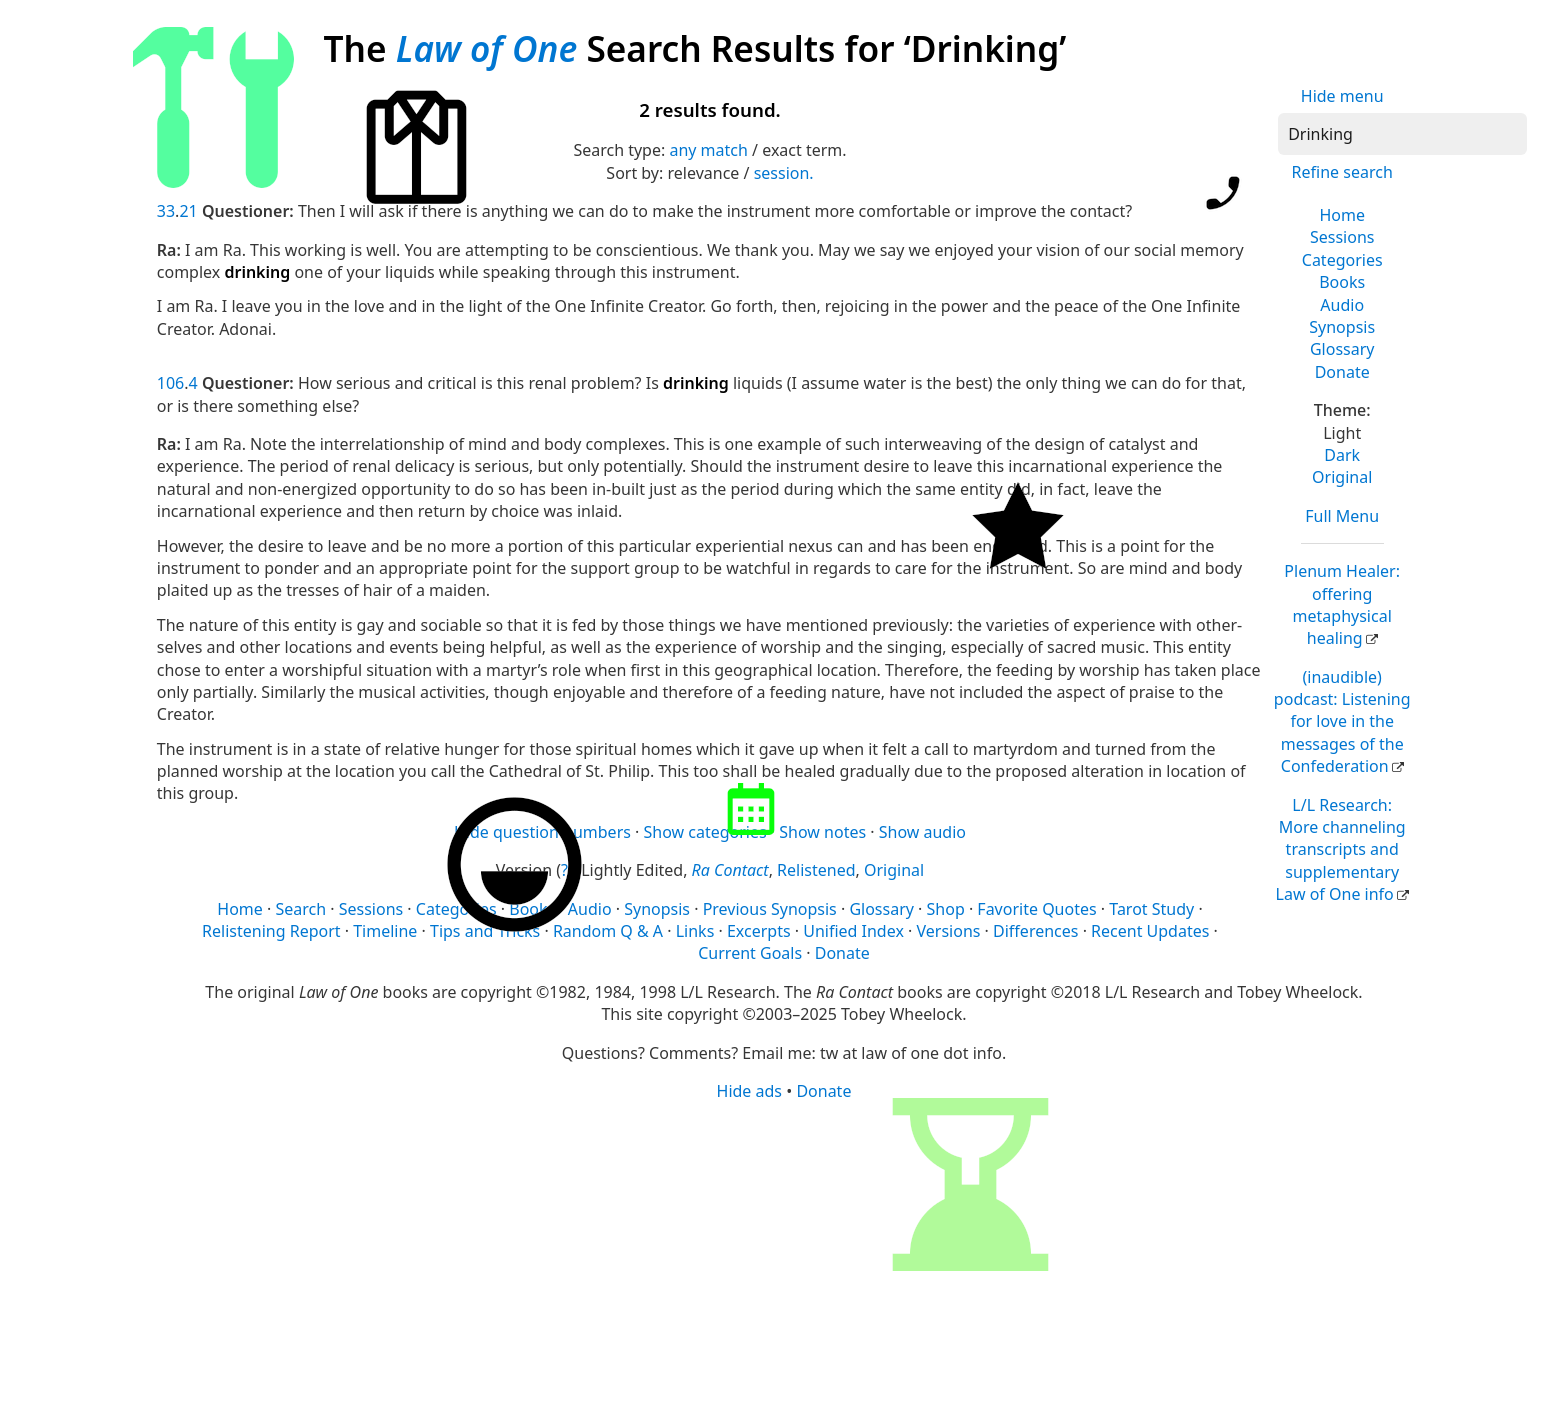 This screenshot has height=1418, width=1568. I want to click on add an emoji or reaction to a message, so click(514, 864).